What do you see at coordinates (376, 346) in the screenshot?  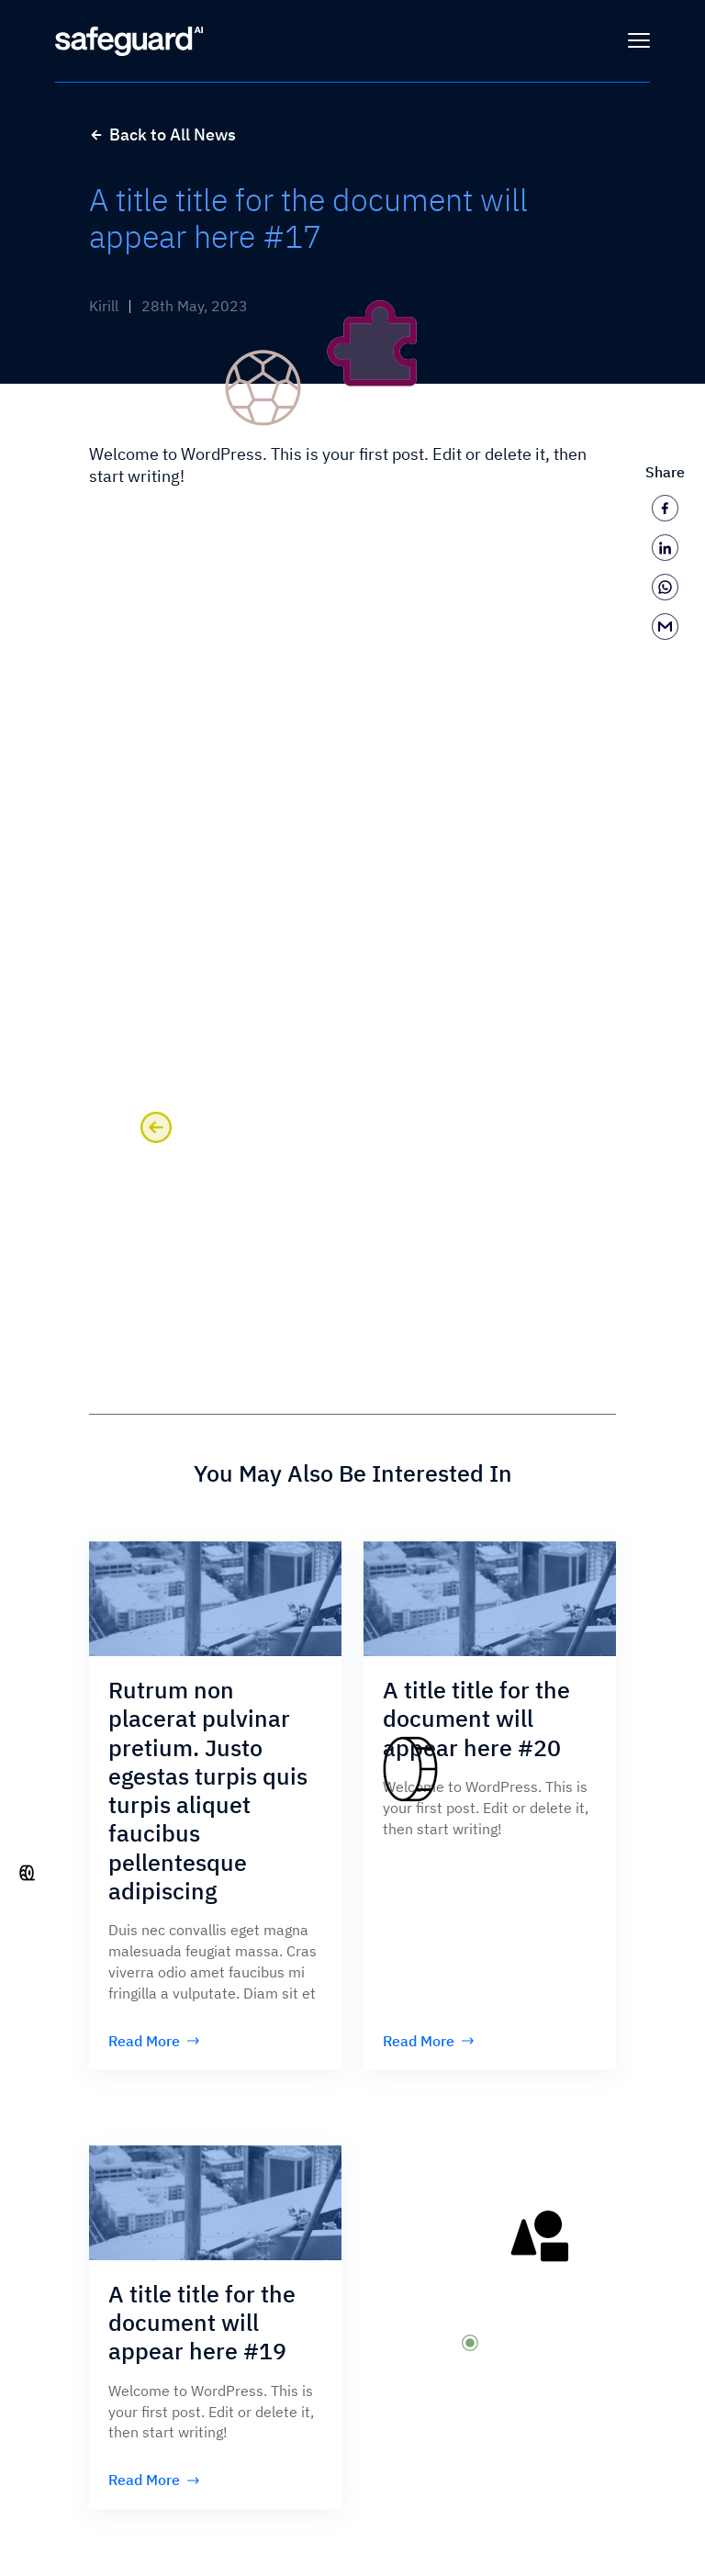 I see `access plugins or extensions` at bounding box center [376, 346].